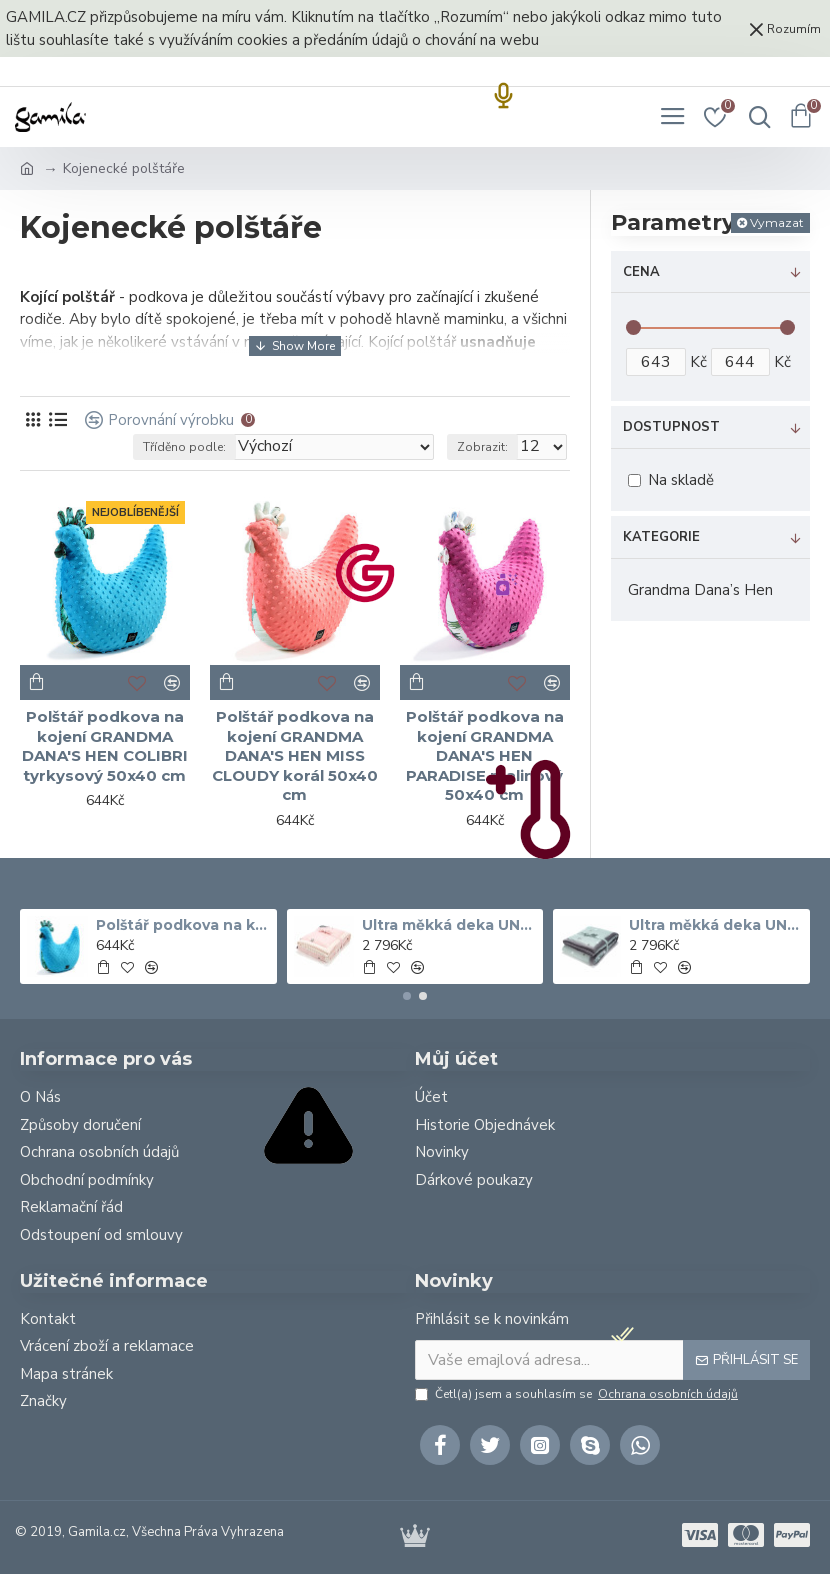 The image size is (830, 1574). I want to click on increase temperature setting, so click(535, 809).